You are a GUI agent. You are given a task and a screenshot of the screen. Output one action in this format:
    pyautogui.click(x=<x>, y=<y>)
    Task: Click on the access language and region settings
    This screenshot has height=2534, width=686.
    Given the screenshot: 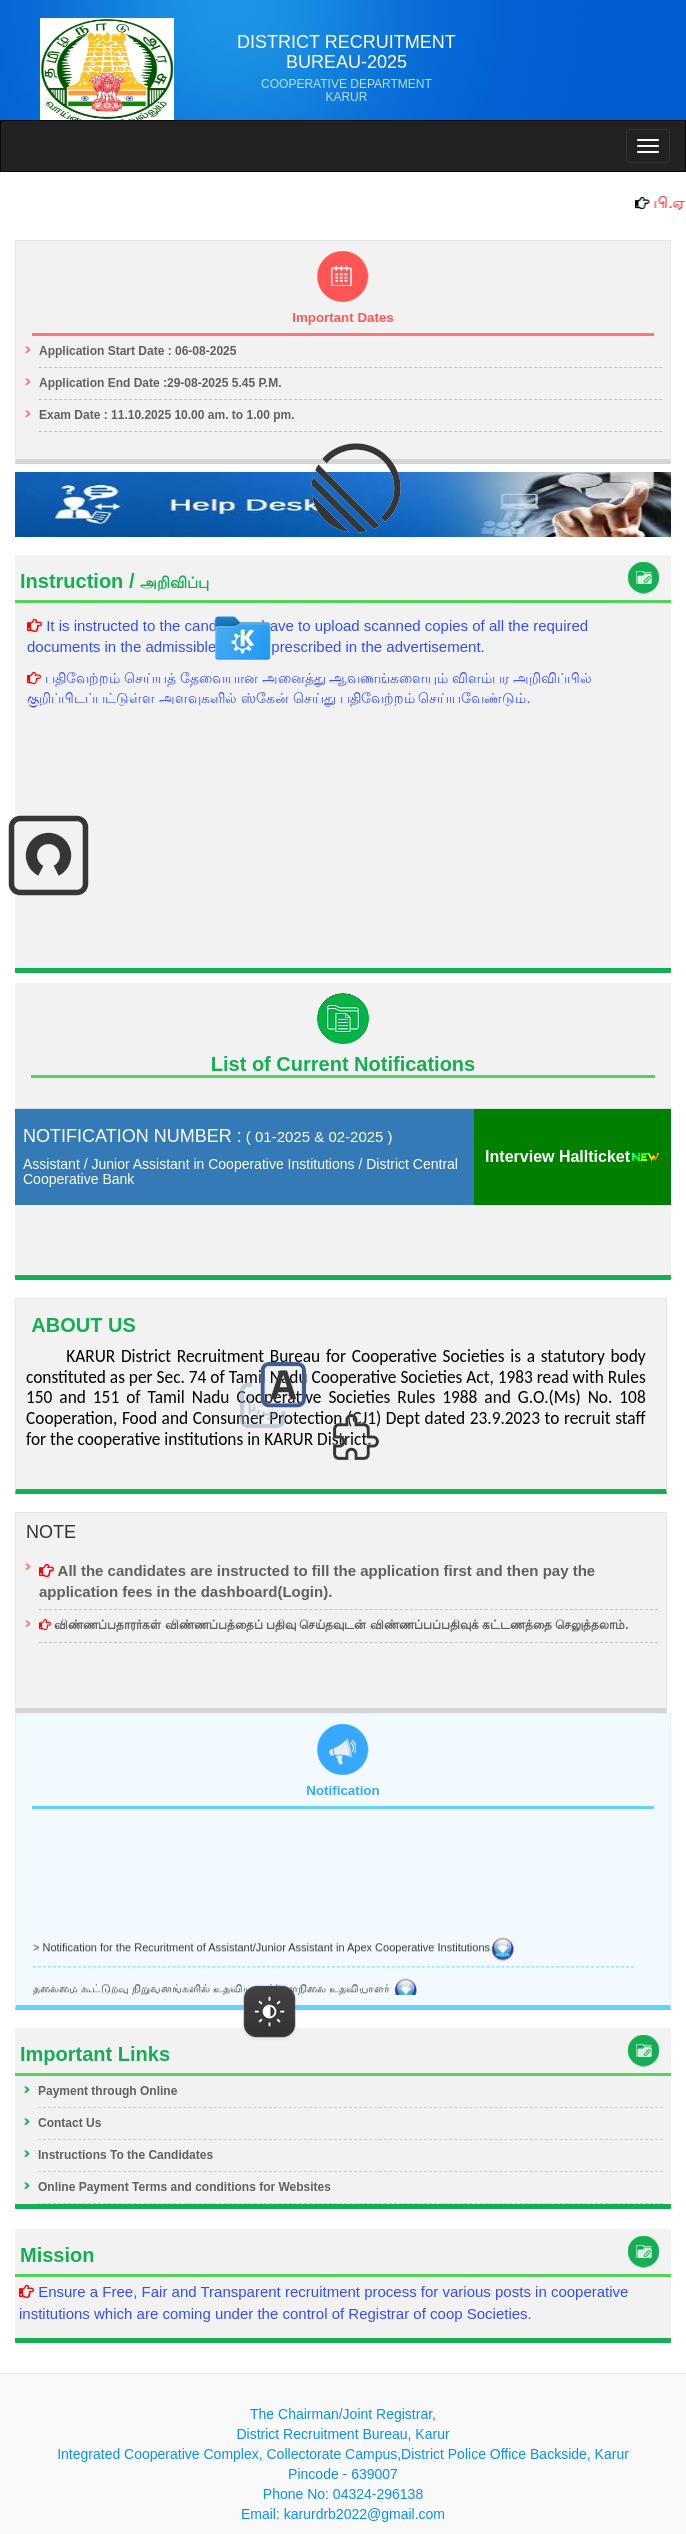 What is the action you would take?
    pyautogui.click(x=273, y=1395)
    